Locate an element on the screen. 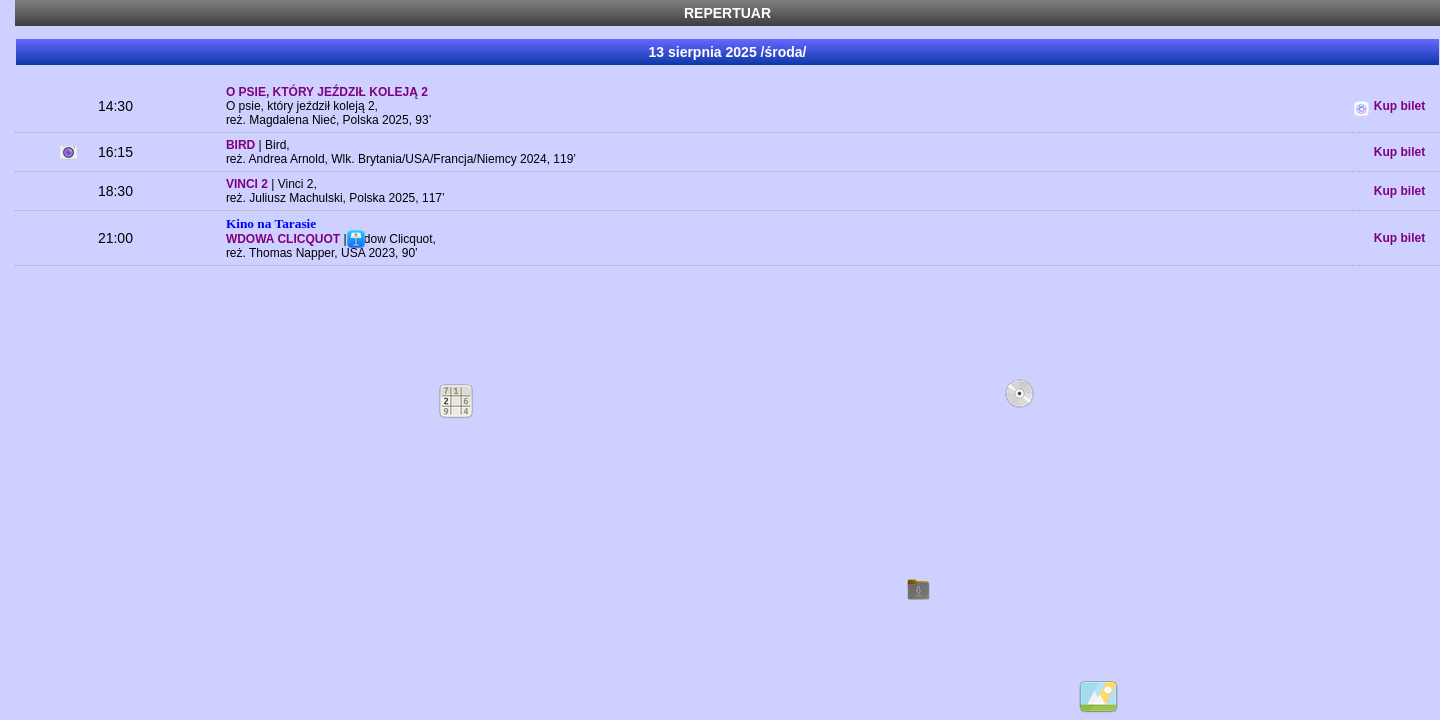 Image resolution: width=1440 pixels, height=720 pixels. open the photos app is located at coordinates (1098, 696).